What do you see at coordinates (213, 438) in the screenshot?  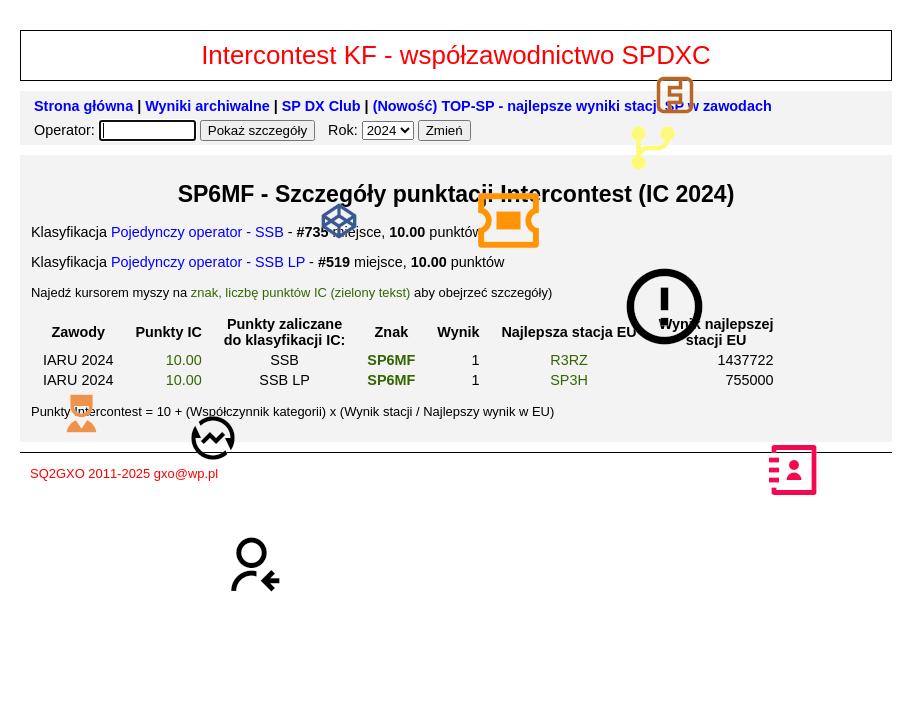 I see `exchange or convert funds` at bounding box center [213, 438].